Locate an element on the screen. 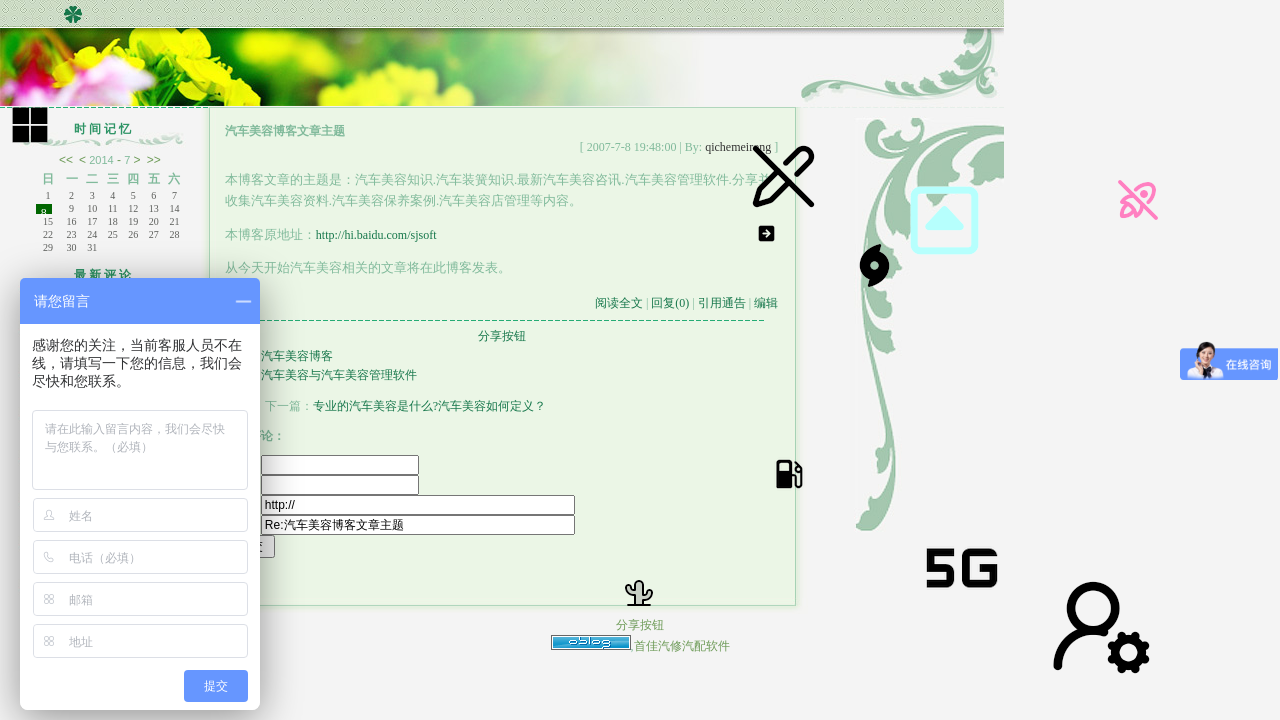 The height and width of the screenshot is (720, 1280). find nearby gas stations is located at coordinates (789, 474).